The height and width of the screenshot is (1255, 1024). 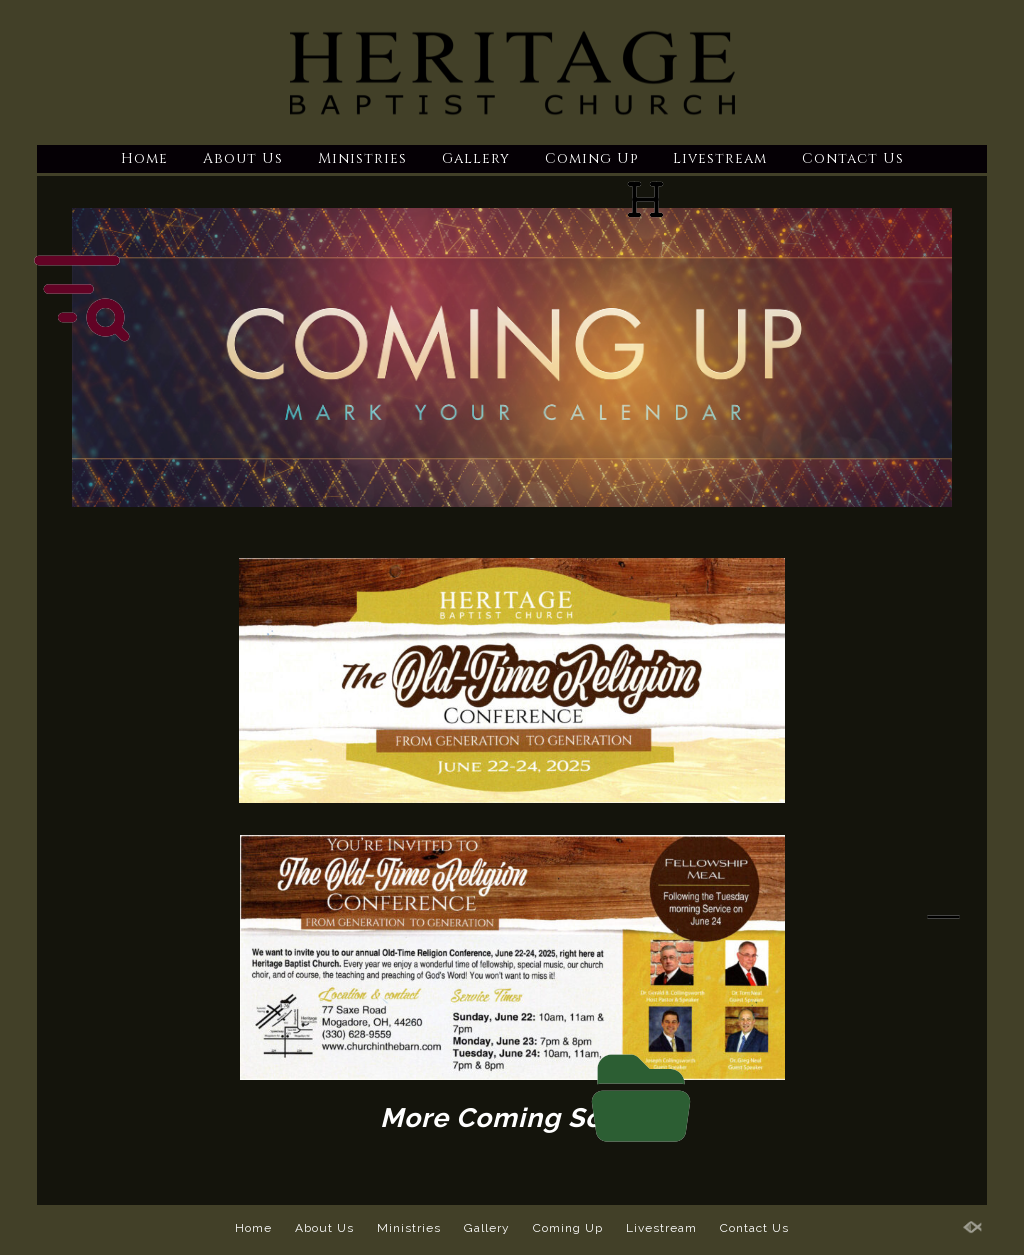 What do you see at coordinates (943, 917) in the screenshot?
I see `insert a horizontal divider line` at bounding box center [943, 917].